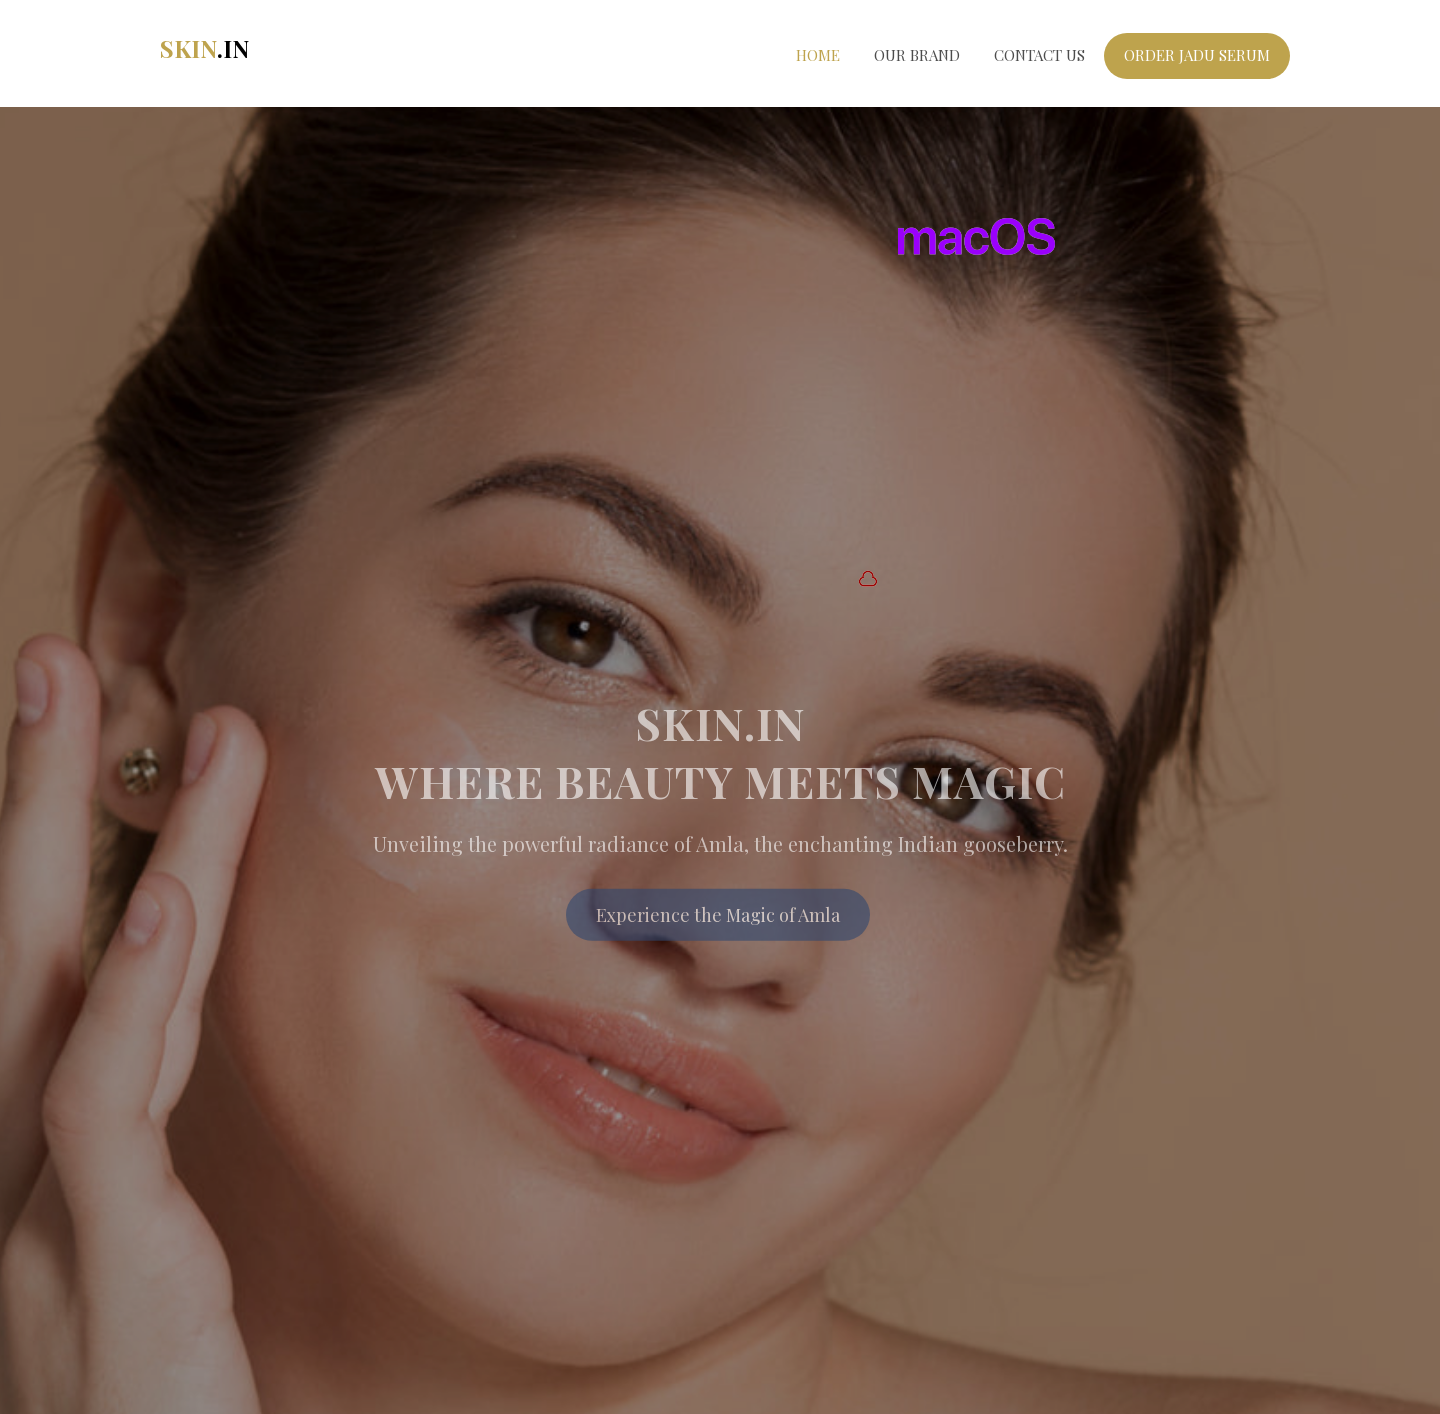 The width and height of the screenshot is (1440, 1414). I want to click on indicates macOS operating system compatibility, so click(976, 236).